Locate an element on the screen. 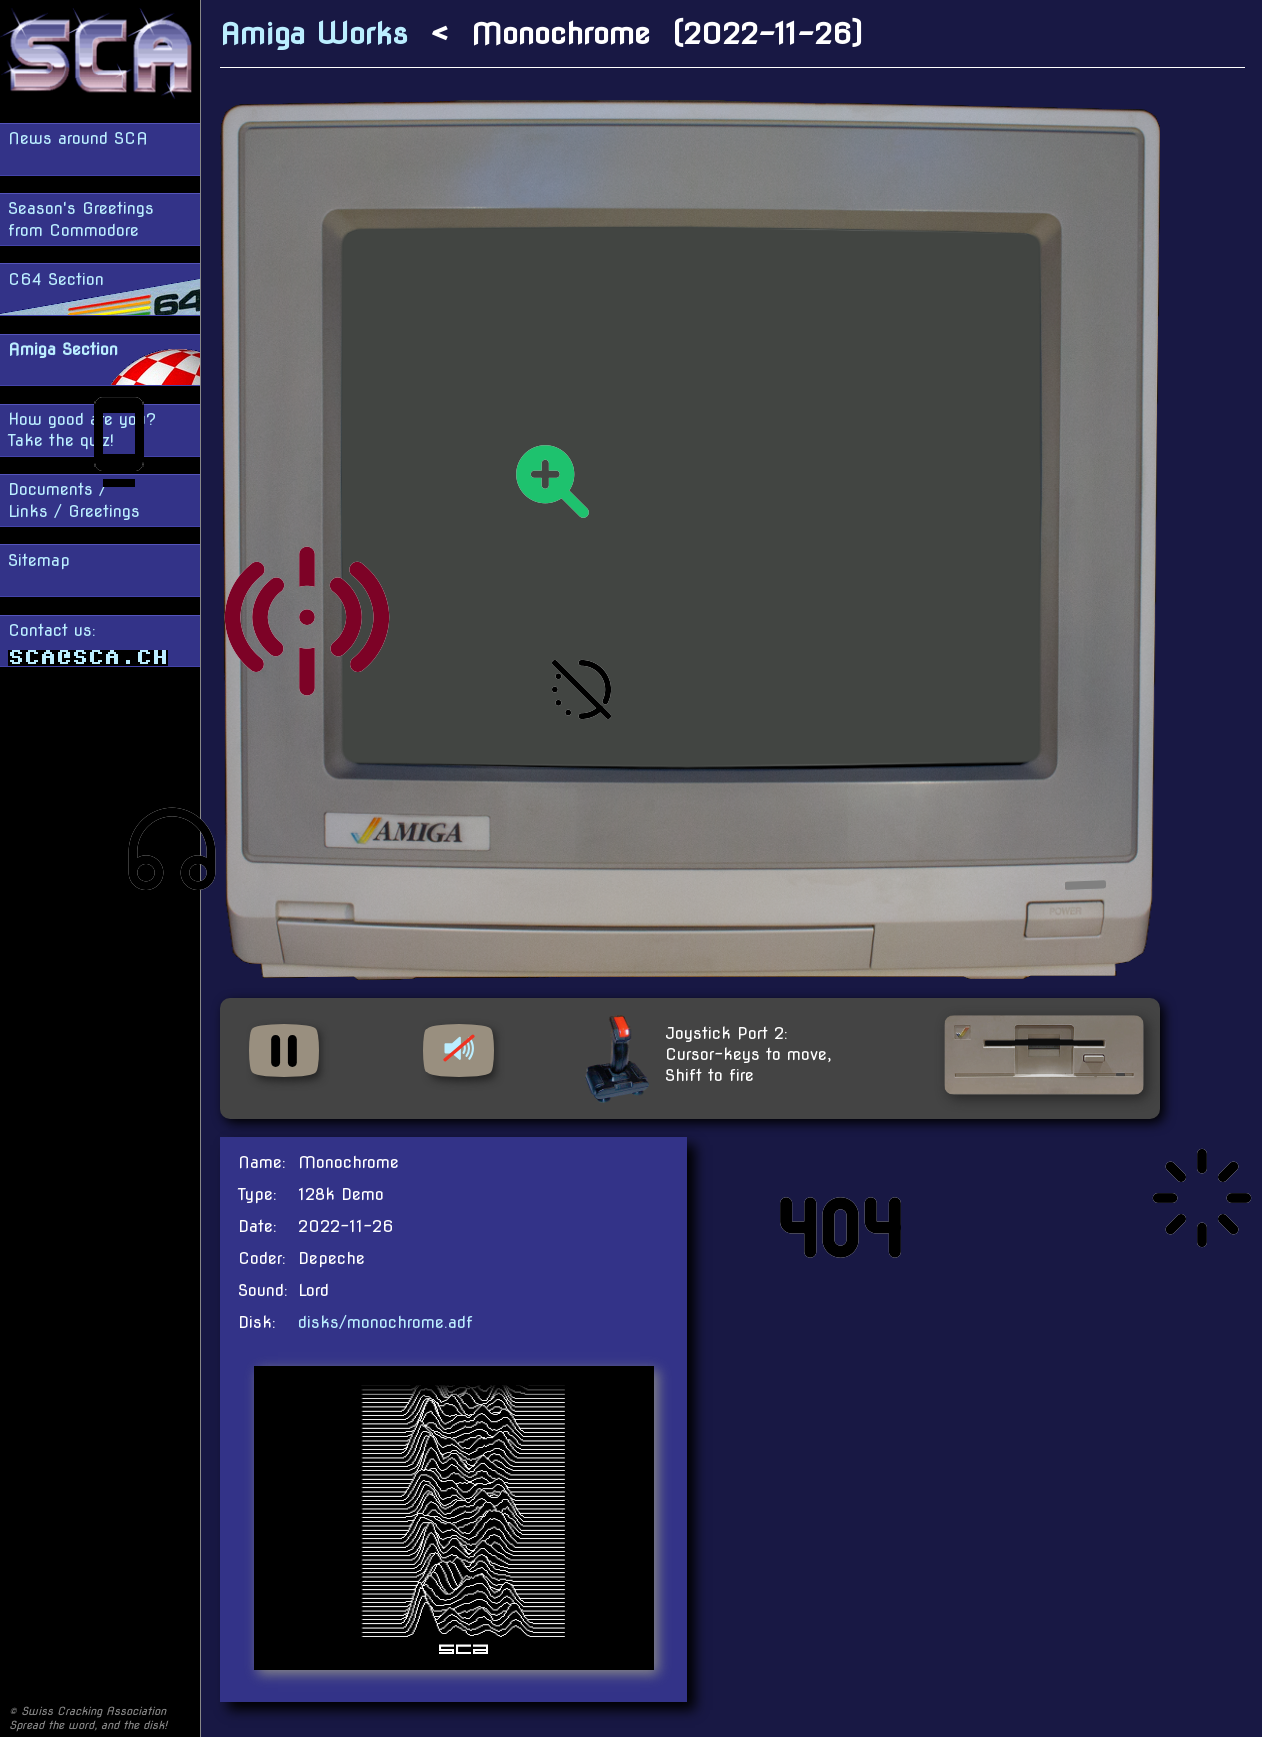 This screenshot has width=1262, height=1737. zoom in on content is located at coordinates (552, 481).